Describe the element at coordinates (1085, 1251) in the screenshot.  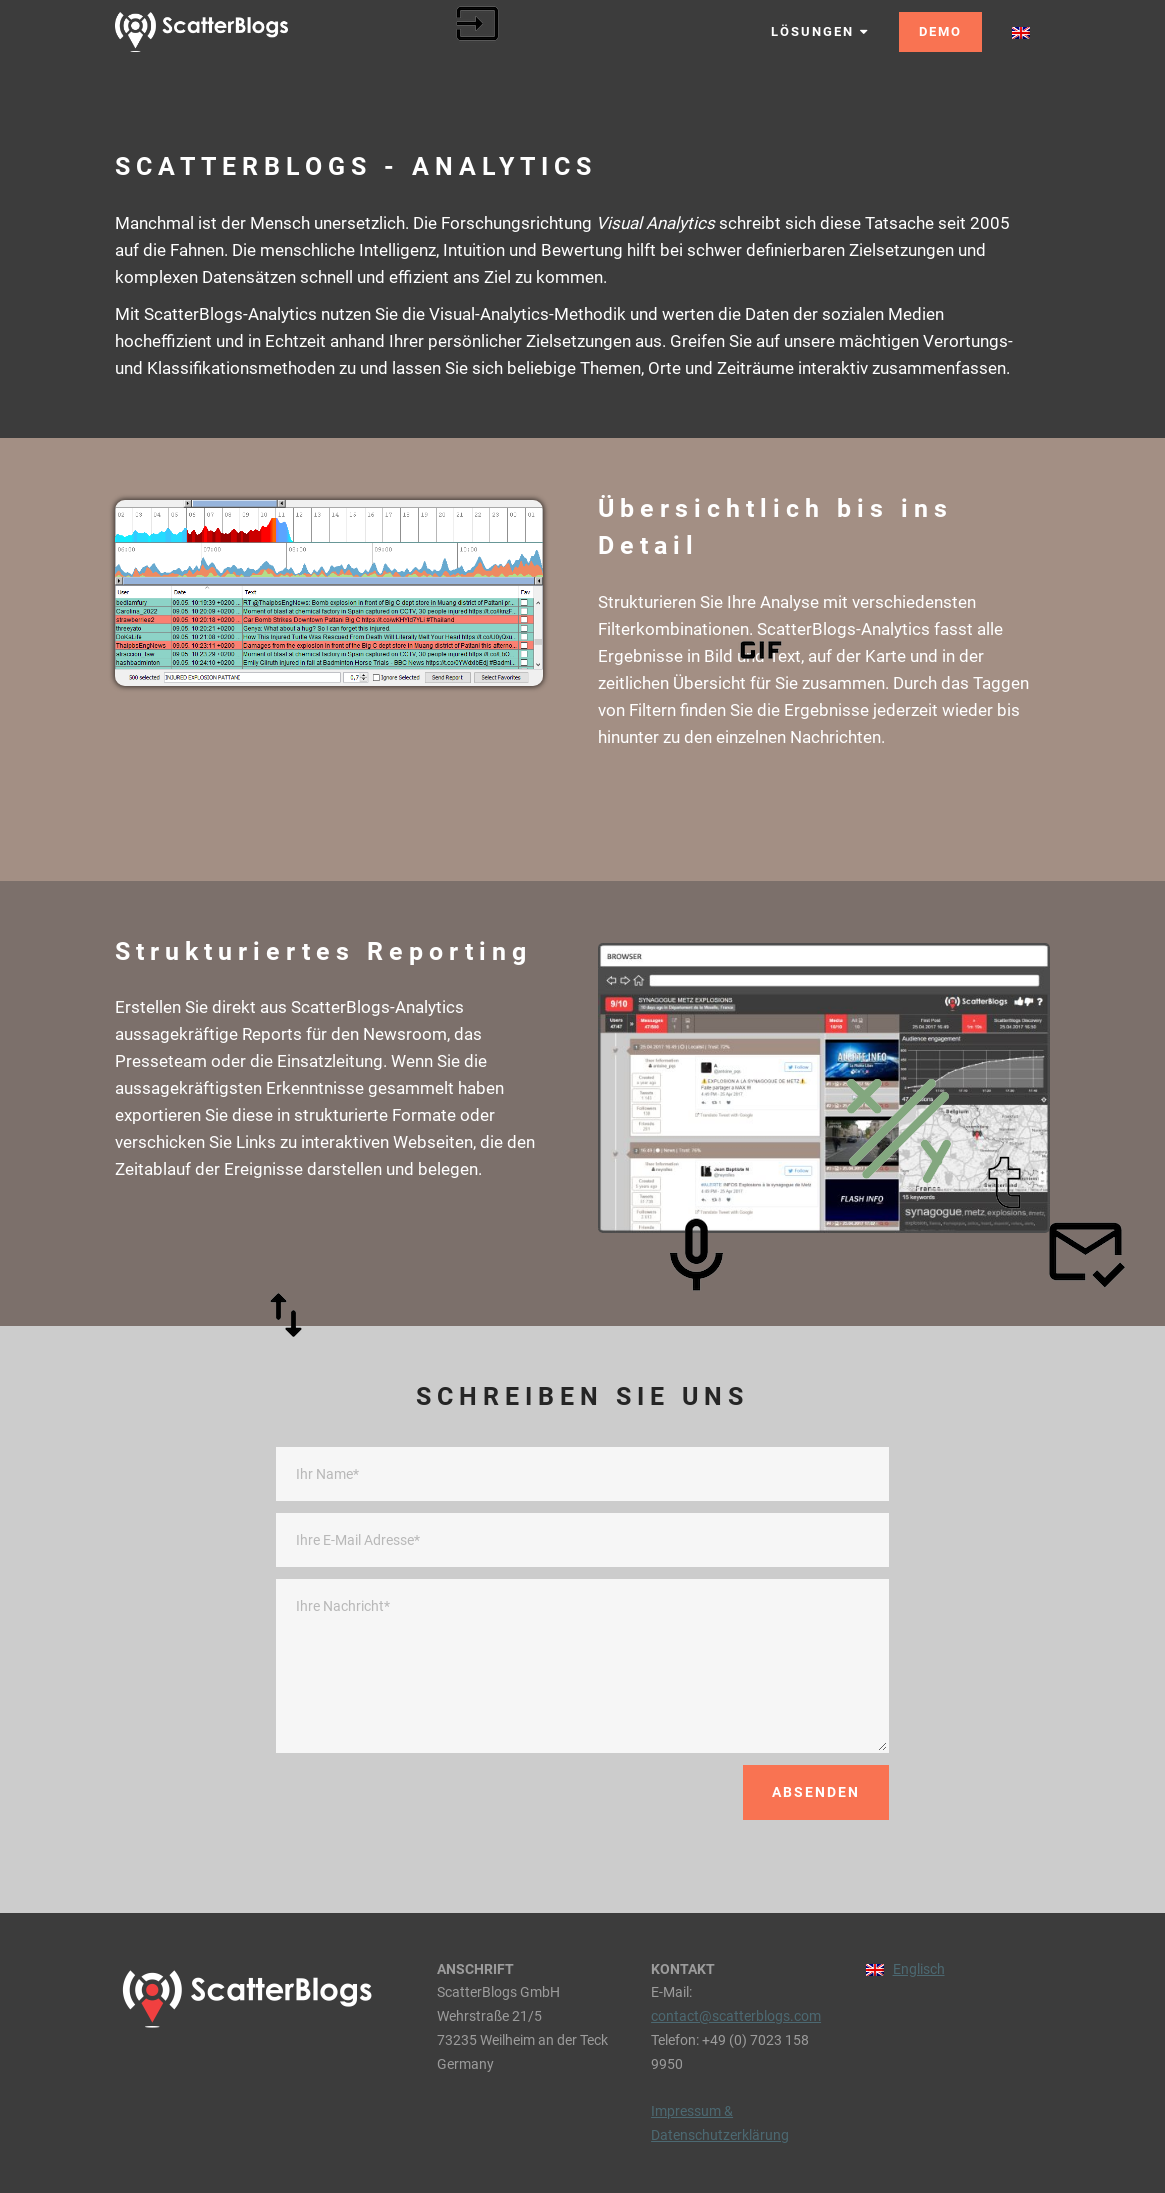
I see `mark an email as read` at that location.